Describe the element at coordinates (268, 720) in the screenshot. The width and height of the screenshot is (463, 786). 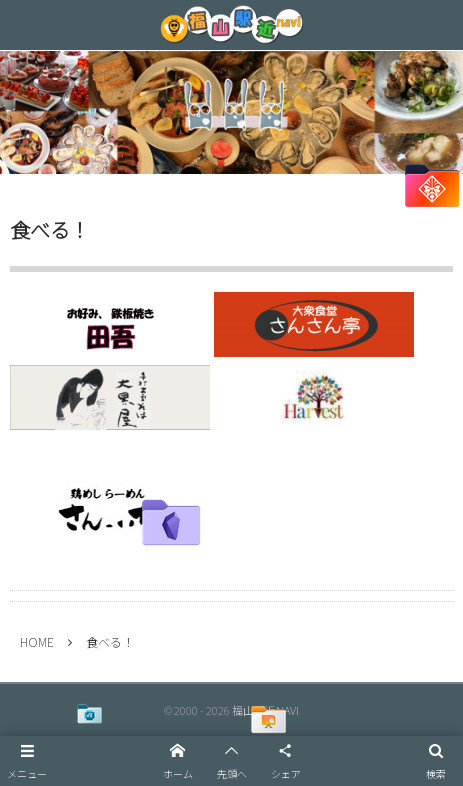
I see `open folder containing LibreOffice Impress presentations` at that location.